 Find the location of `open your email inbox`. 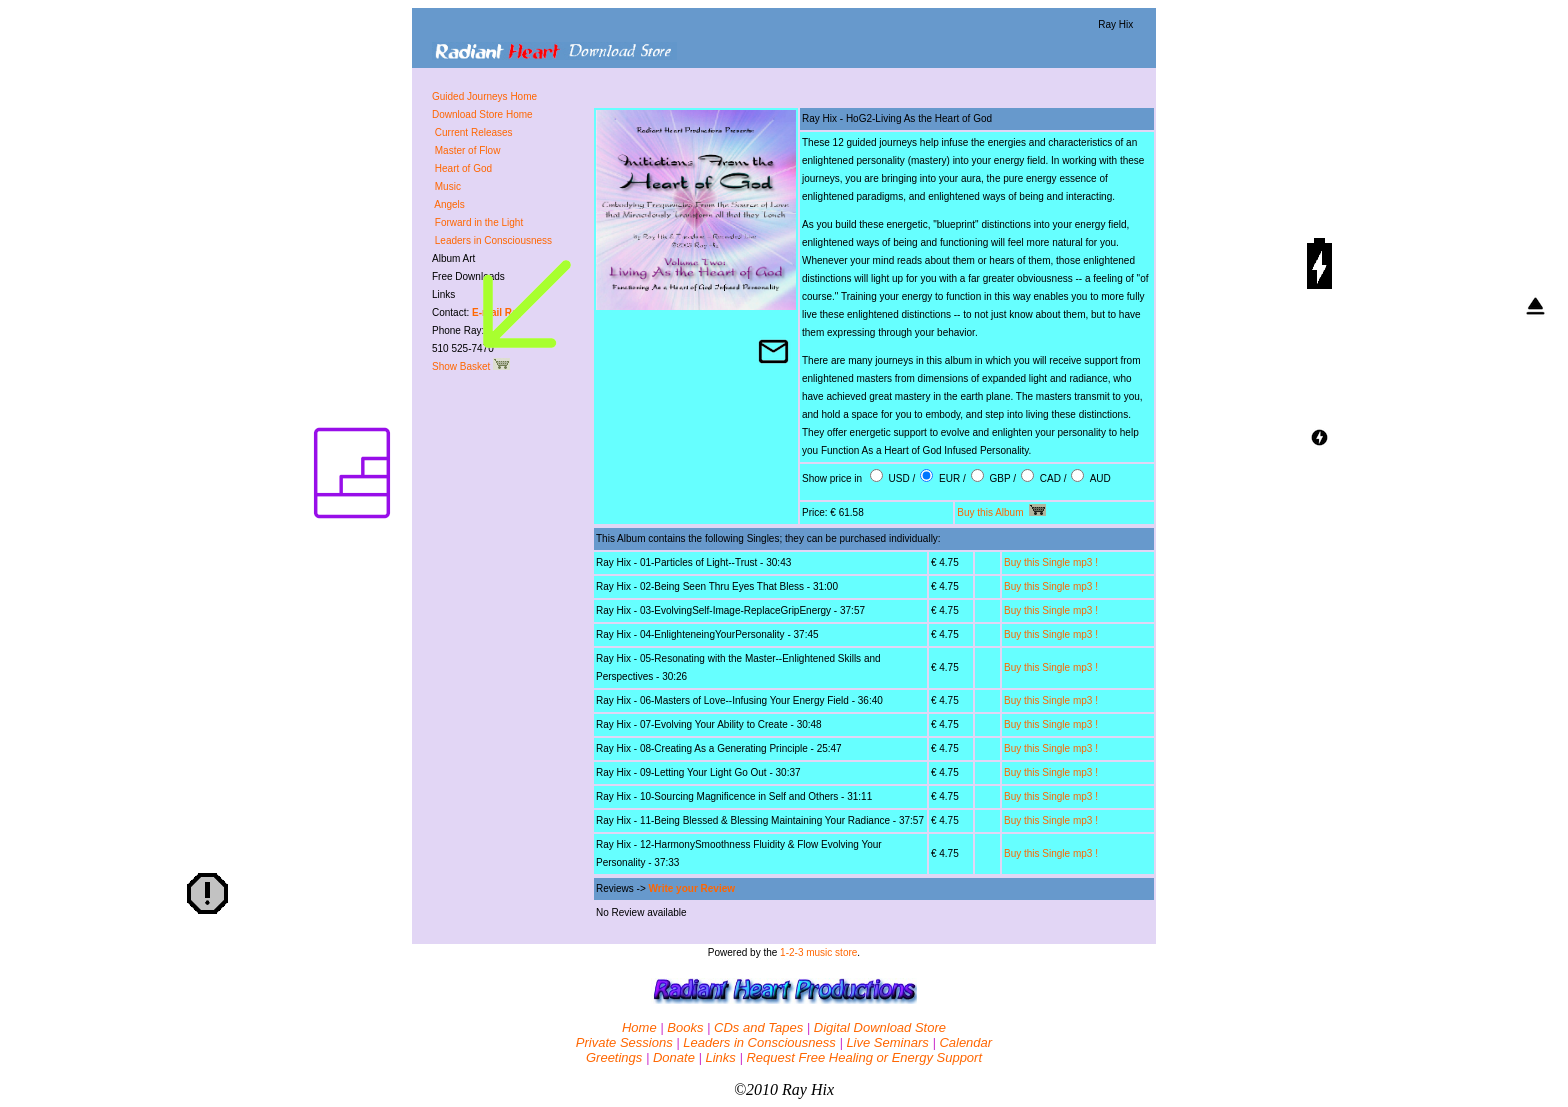

open your email inbox is located at coordinates (773, 351).